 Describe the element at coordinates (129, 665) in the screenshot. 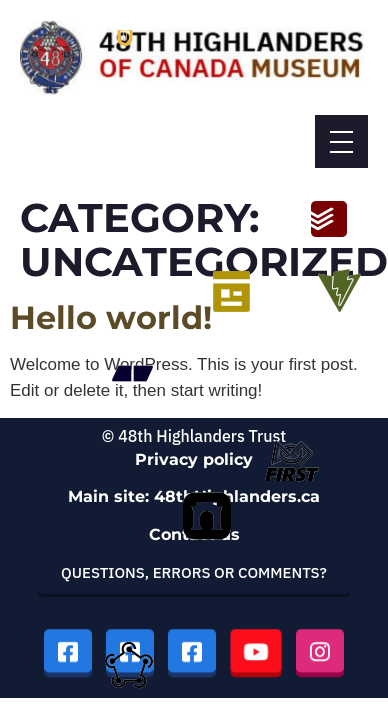

I see `fastlane app automation tool logo` at that location.